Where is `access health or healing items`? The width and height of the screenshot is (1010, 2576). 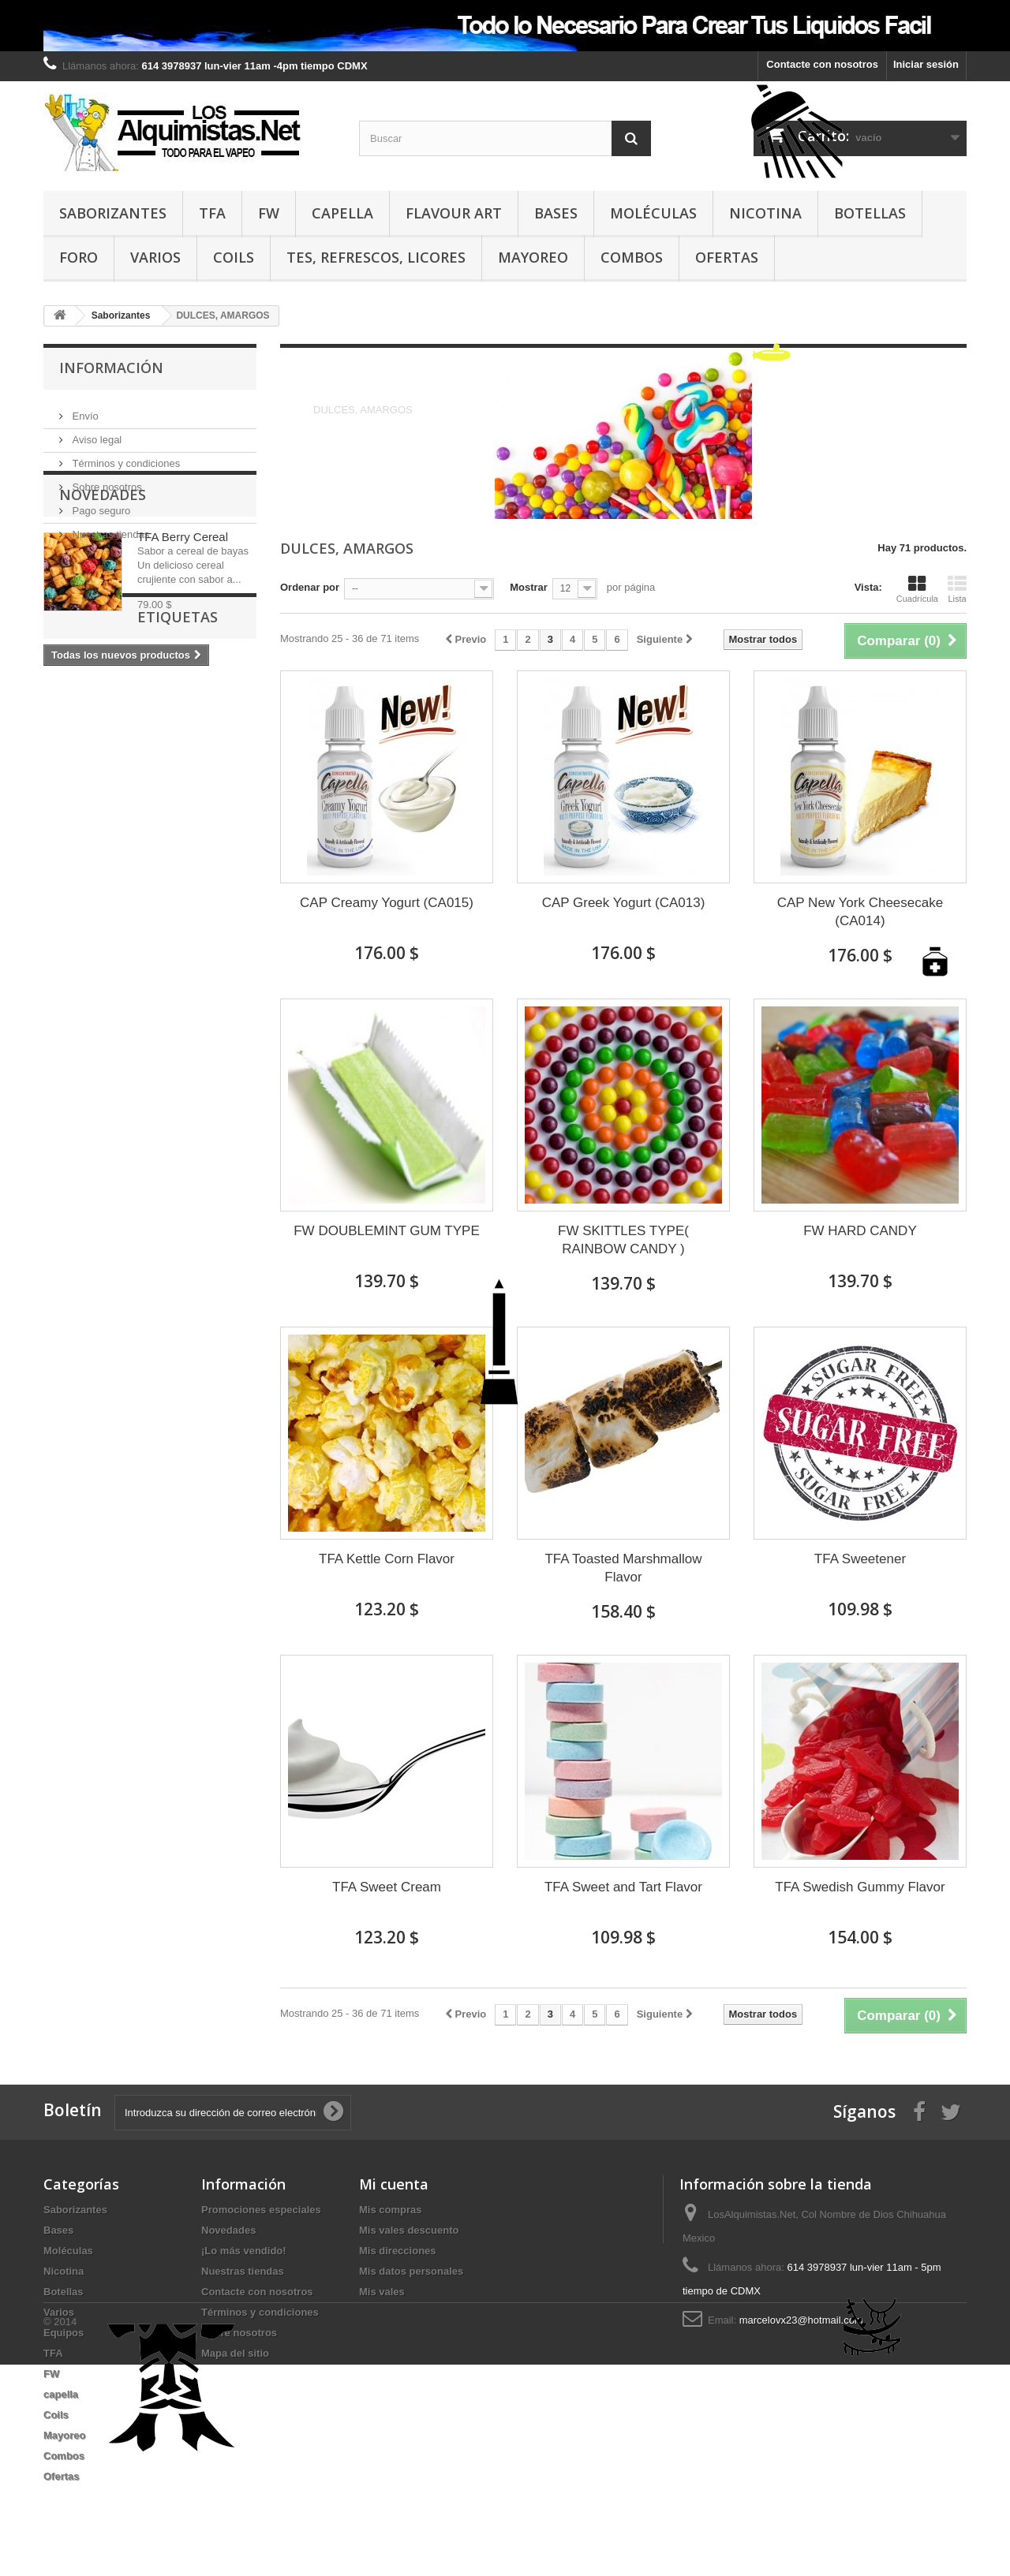
access health or healing items is located at coordinates (935, 961).